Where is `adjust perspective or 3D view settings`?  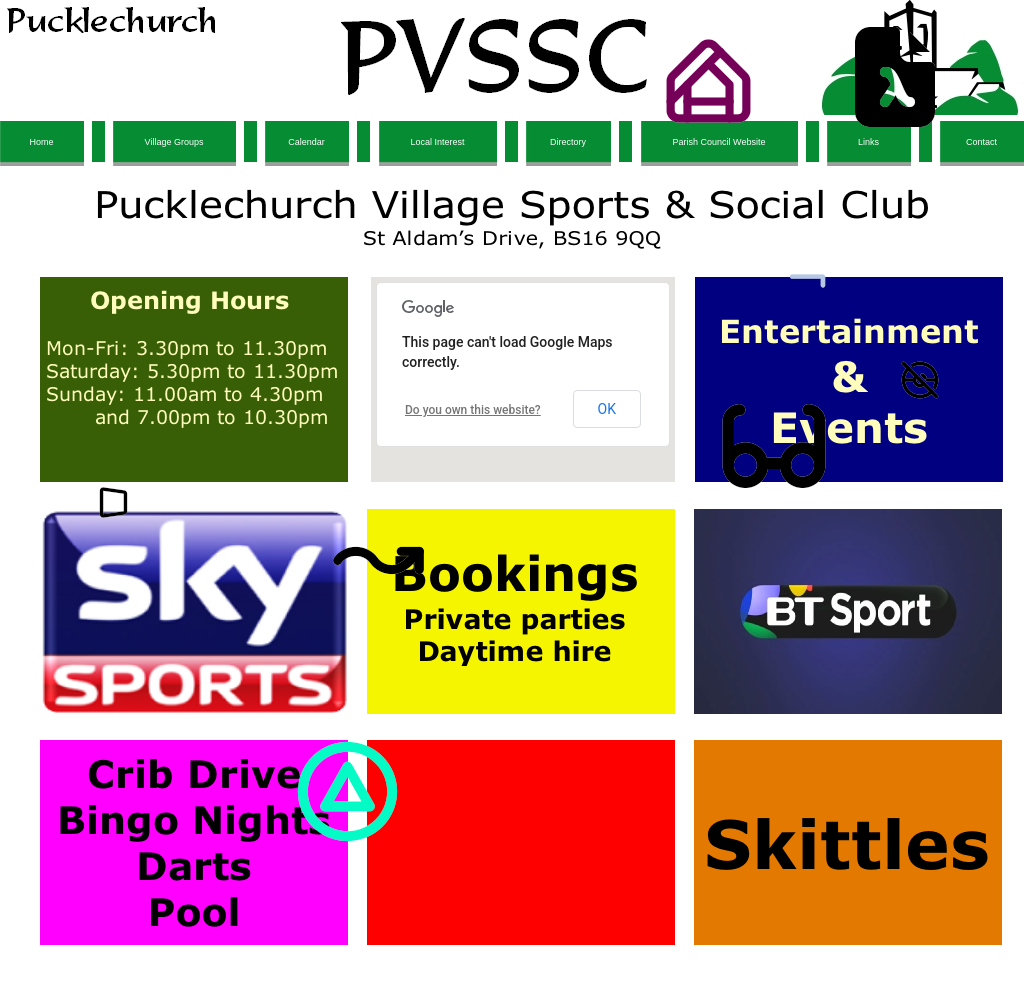 adjust perspective or 3D view settings is located at coordinates (113, 502).